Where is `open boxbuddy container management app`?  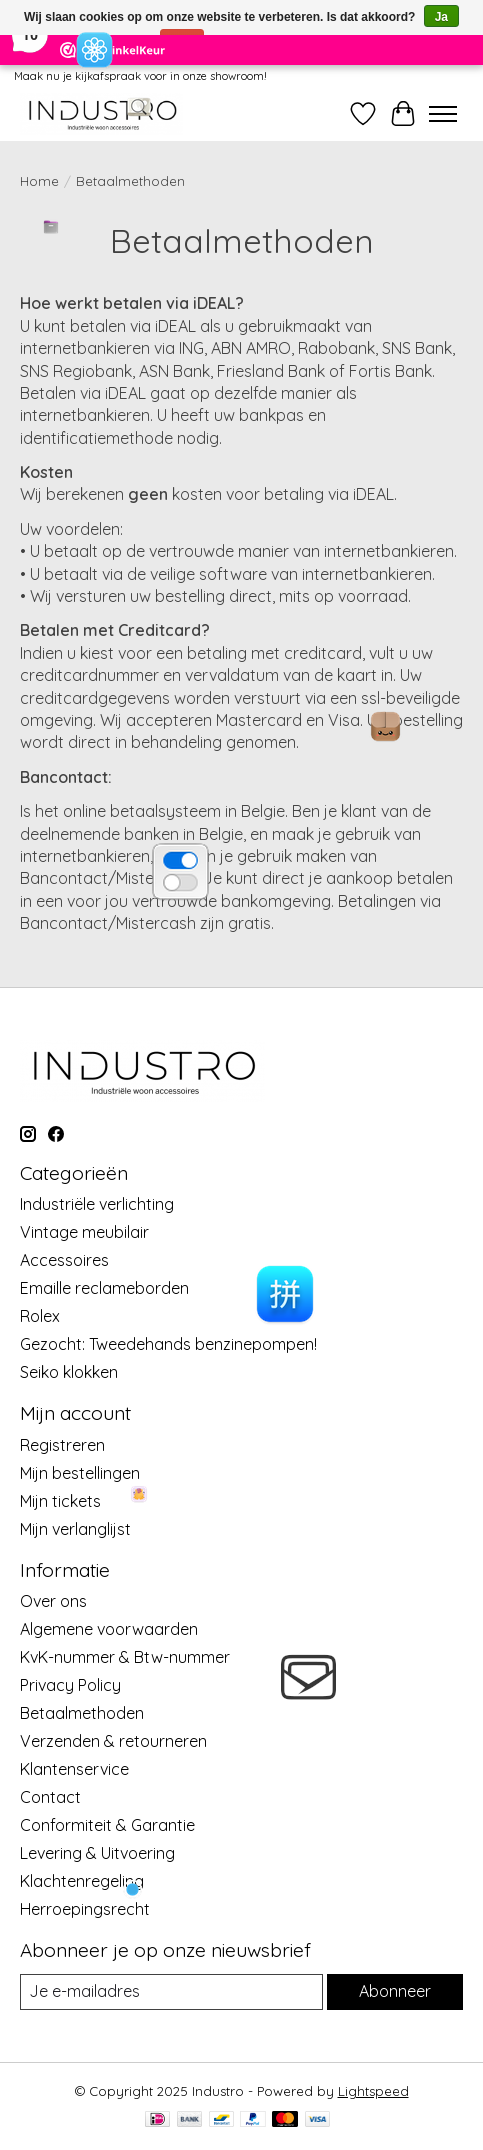 open boxbuddy container management app is located at coordinates (385, 726).